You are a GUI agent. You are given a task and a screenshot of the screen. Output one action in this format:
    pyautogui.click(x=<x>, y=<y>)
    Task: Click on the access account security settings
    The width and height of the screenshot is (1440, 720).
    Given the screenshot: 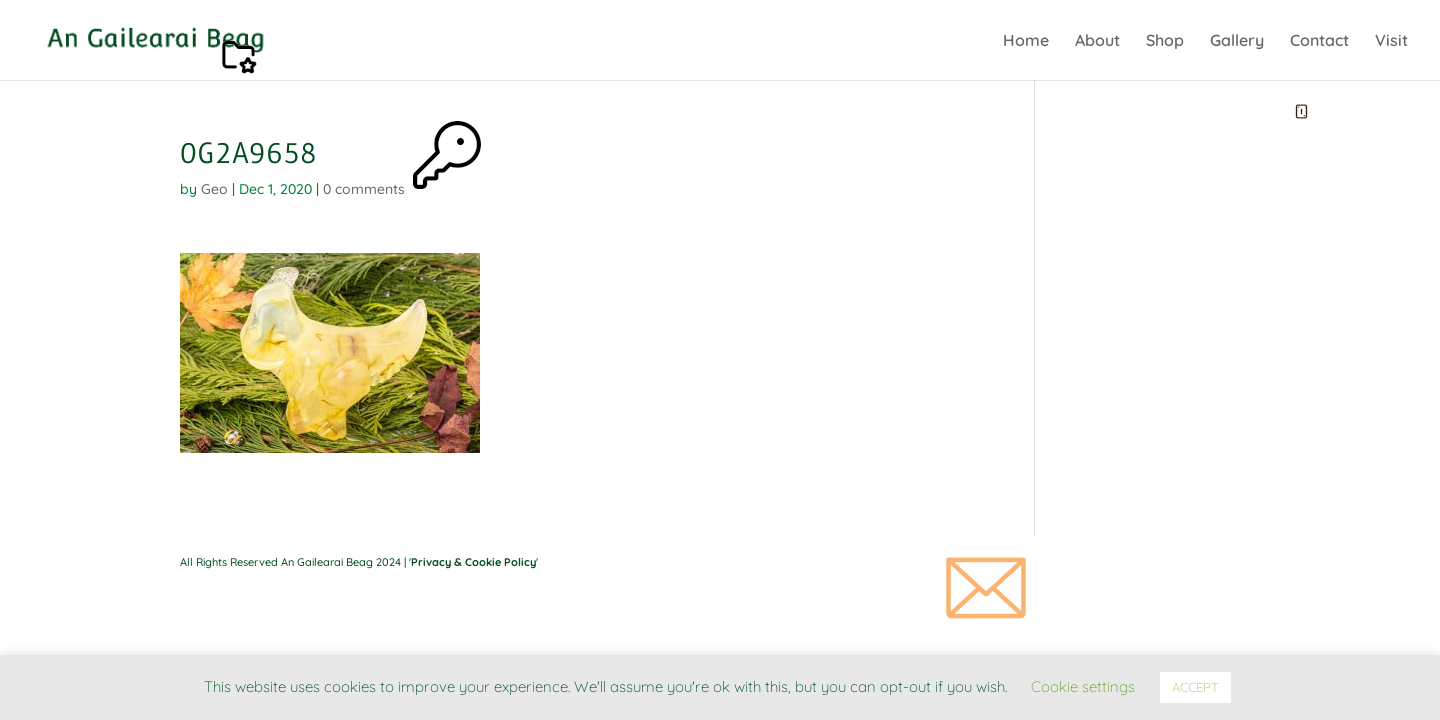 What is the action you would take?
    pyautogui.click(x=447, y=155)
    